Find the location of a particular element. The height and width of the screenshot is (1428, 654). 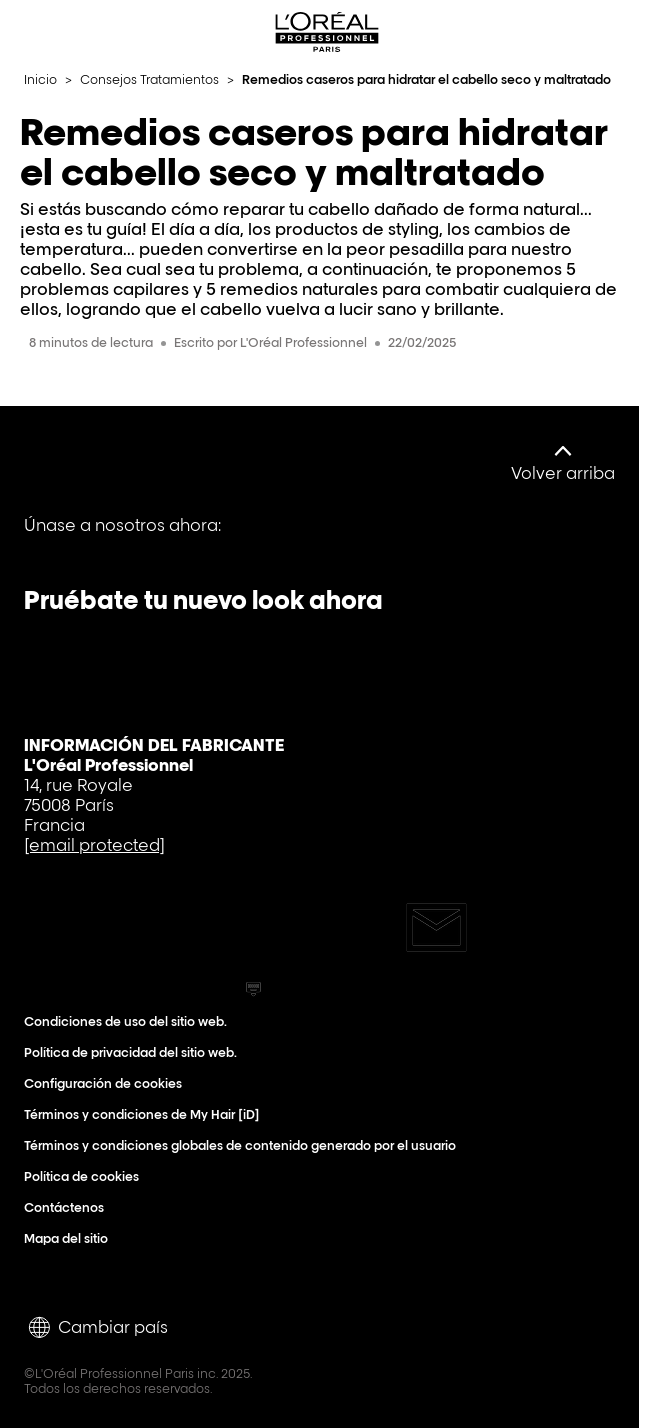

open your email inbox is located at coordinates (436, 927).